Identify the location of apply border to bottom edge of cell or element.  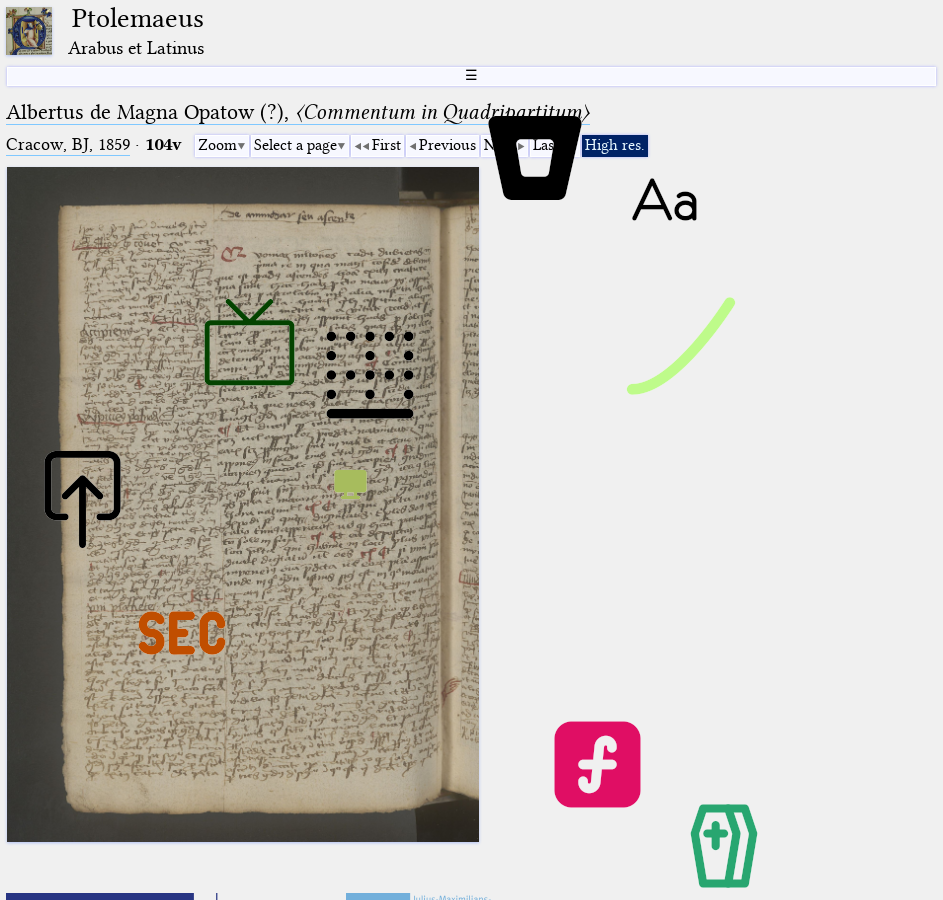
(370, 375).